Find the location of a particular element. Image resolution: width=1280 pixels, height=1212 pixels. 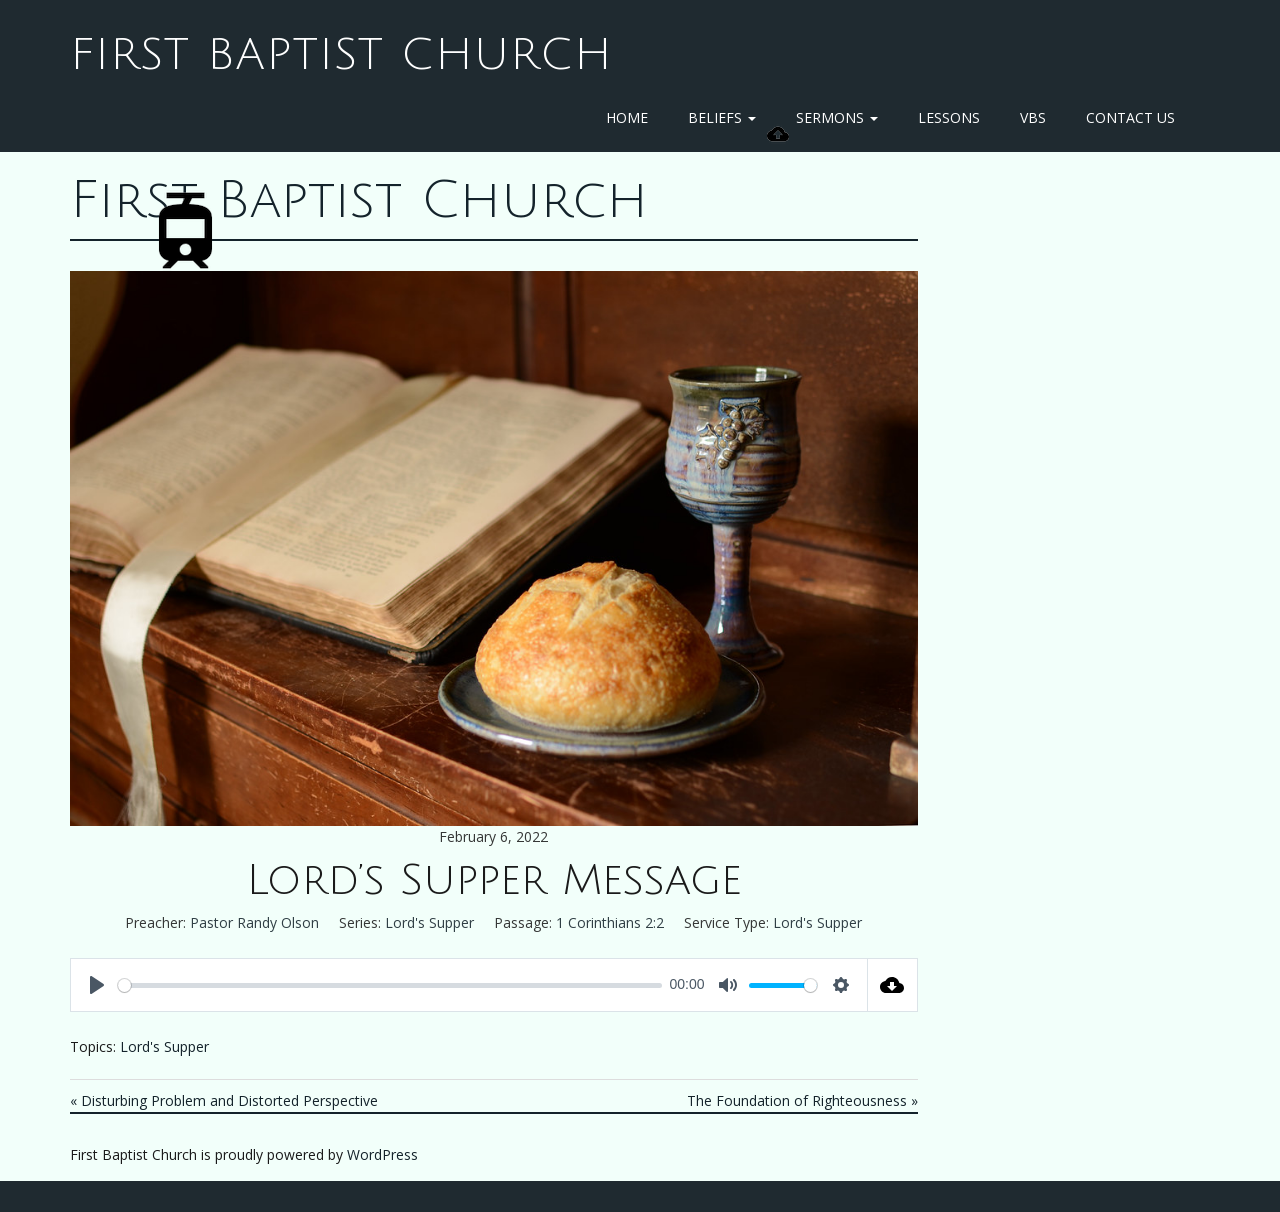

view tram or light rail transit options is located at coordinates (185, 230).